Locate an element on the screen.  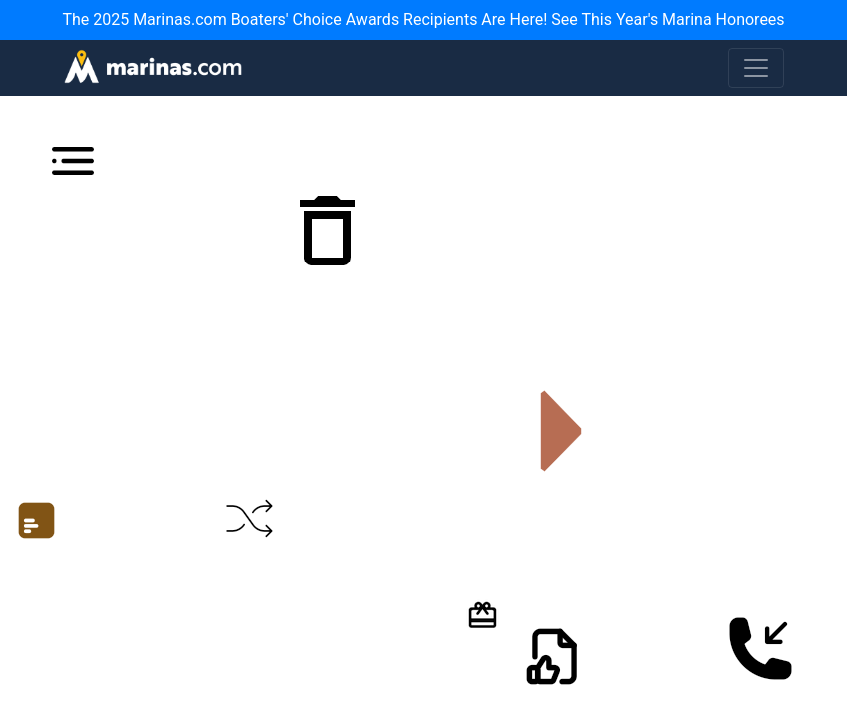
play media or start playback is located at coordinates (561, 431).